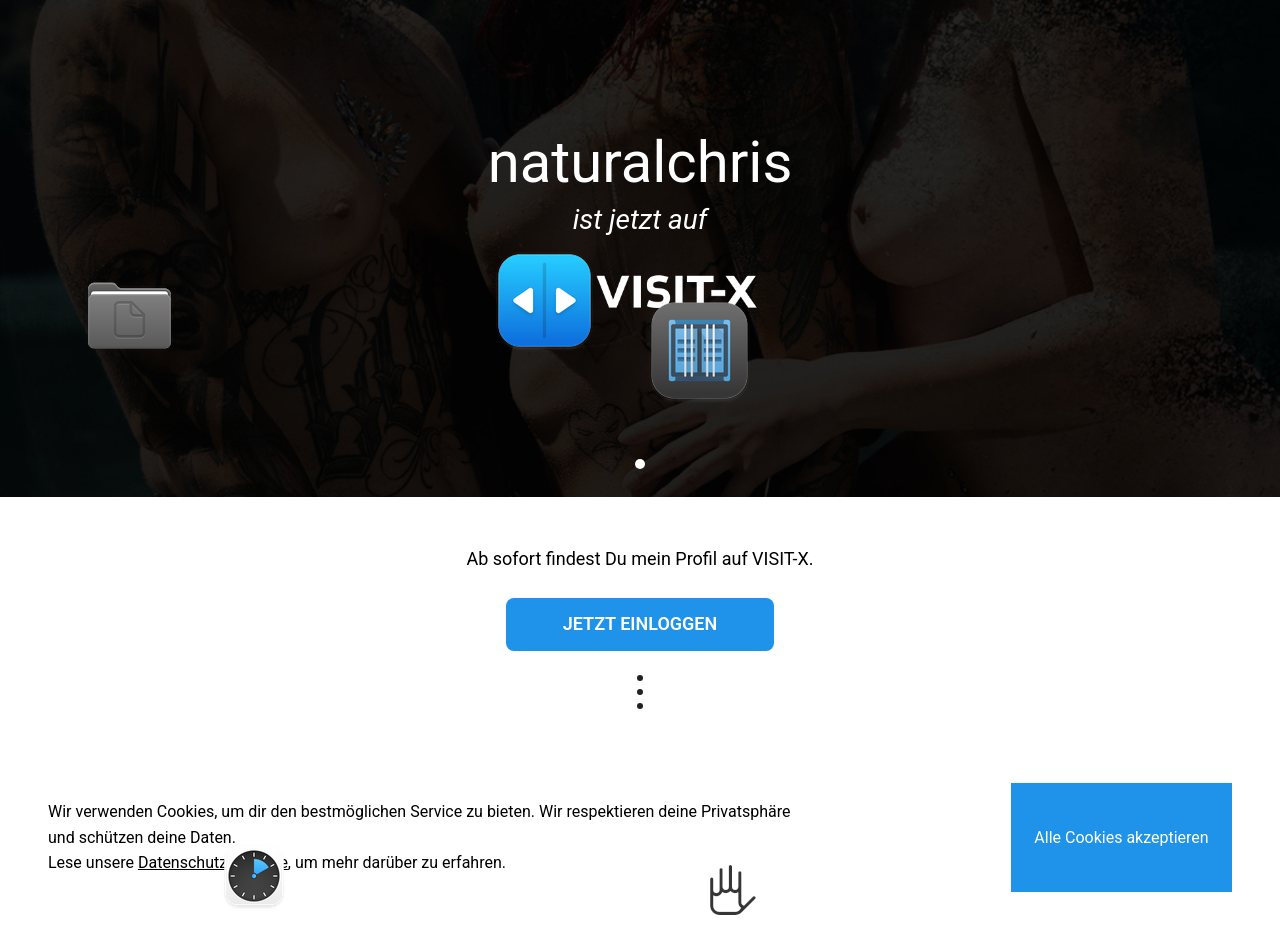  I want to click on open virtualization container settings, so click(699, 350).